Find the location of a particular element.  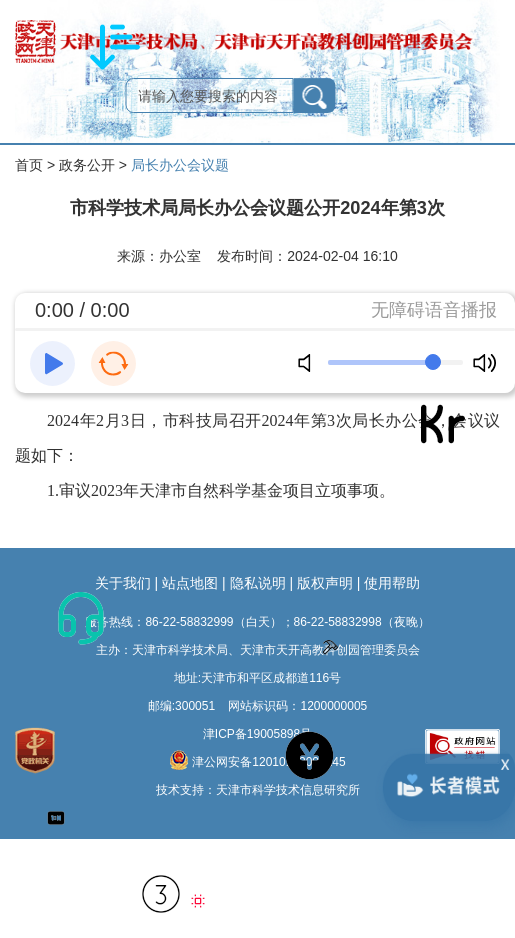

select or define an artboard area is located at coordinates (198, 901).